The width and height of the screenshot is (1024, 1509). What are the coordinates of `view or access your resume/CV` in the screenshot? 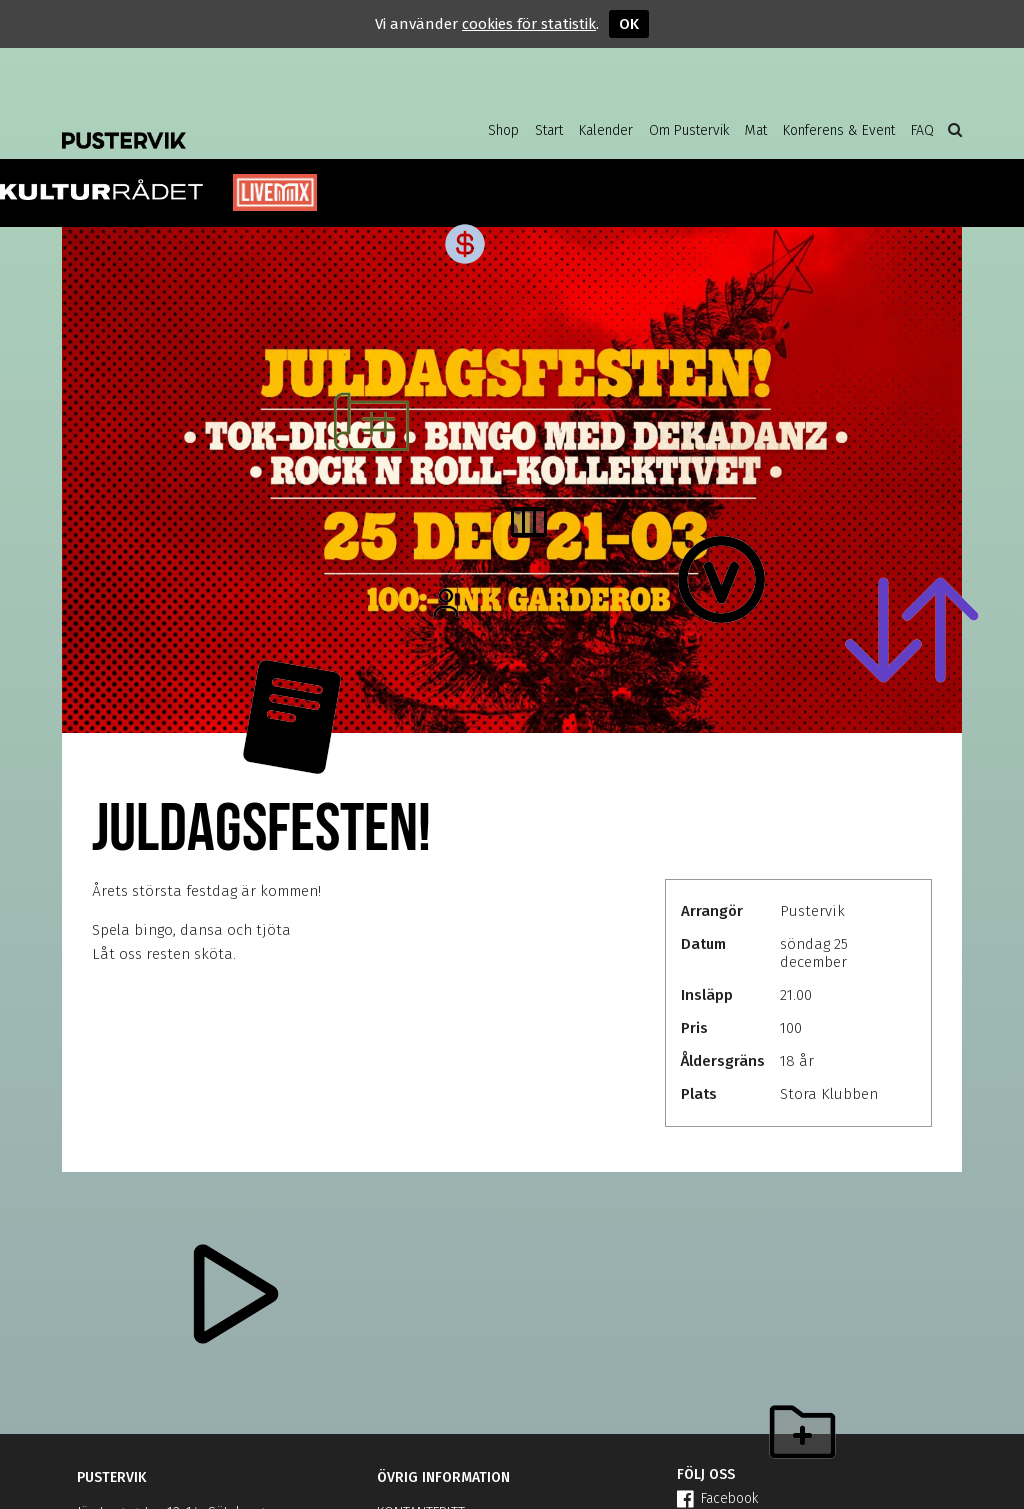 It's located at (292, 717).